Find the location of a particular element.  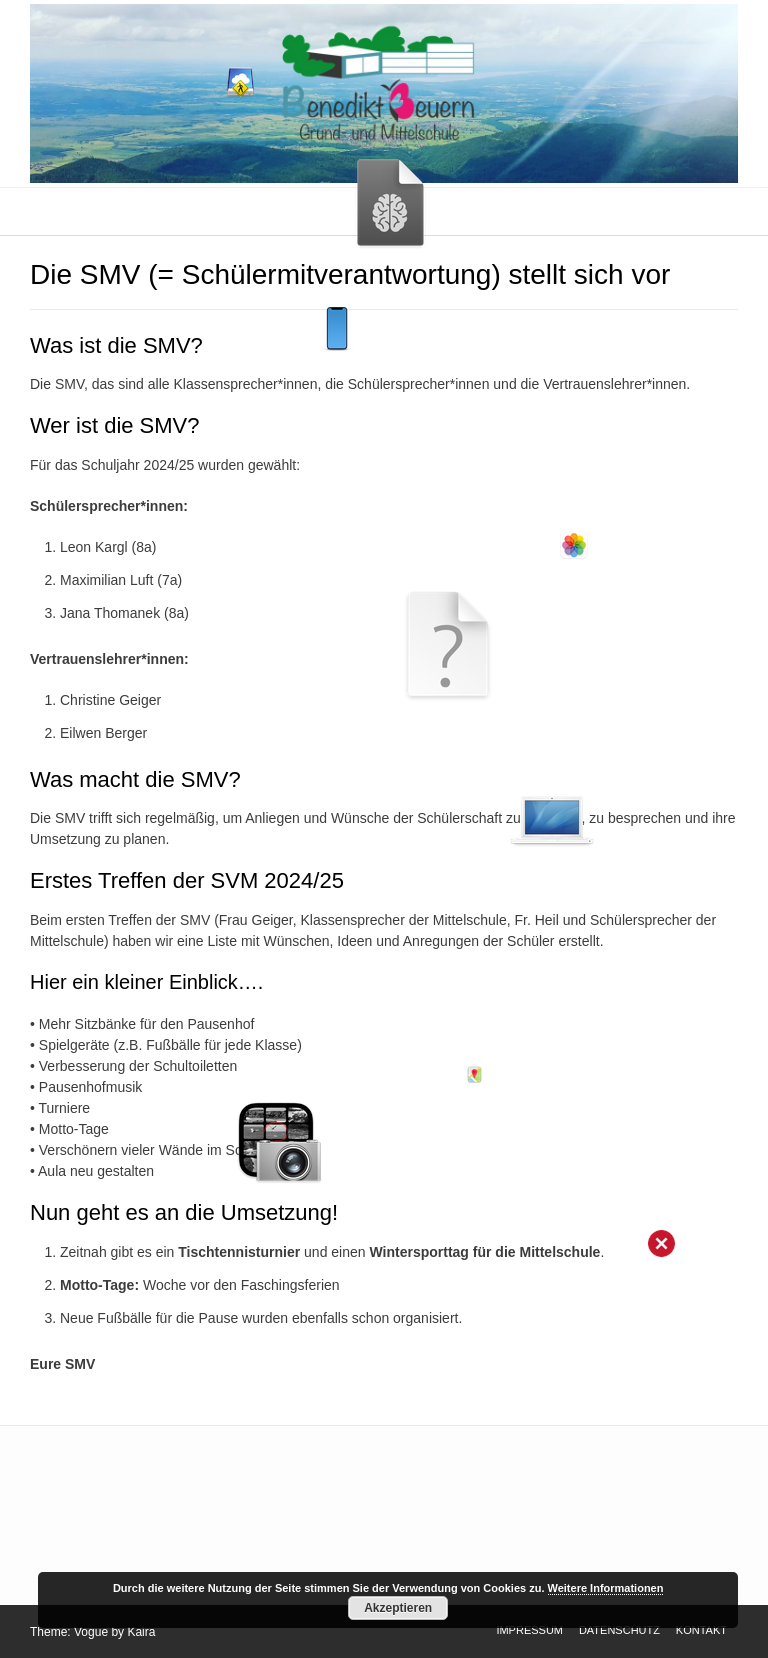

open the Photos app is located at coordinates (574, 545).